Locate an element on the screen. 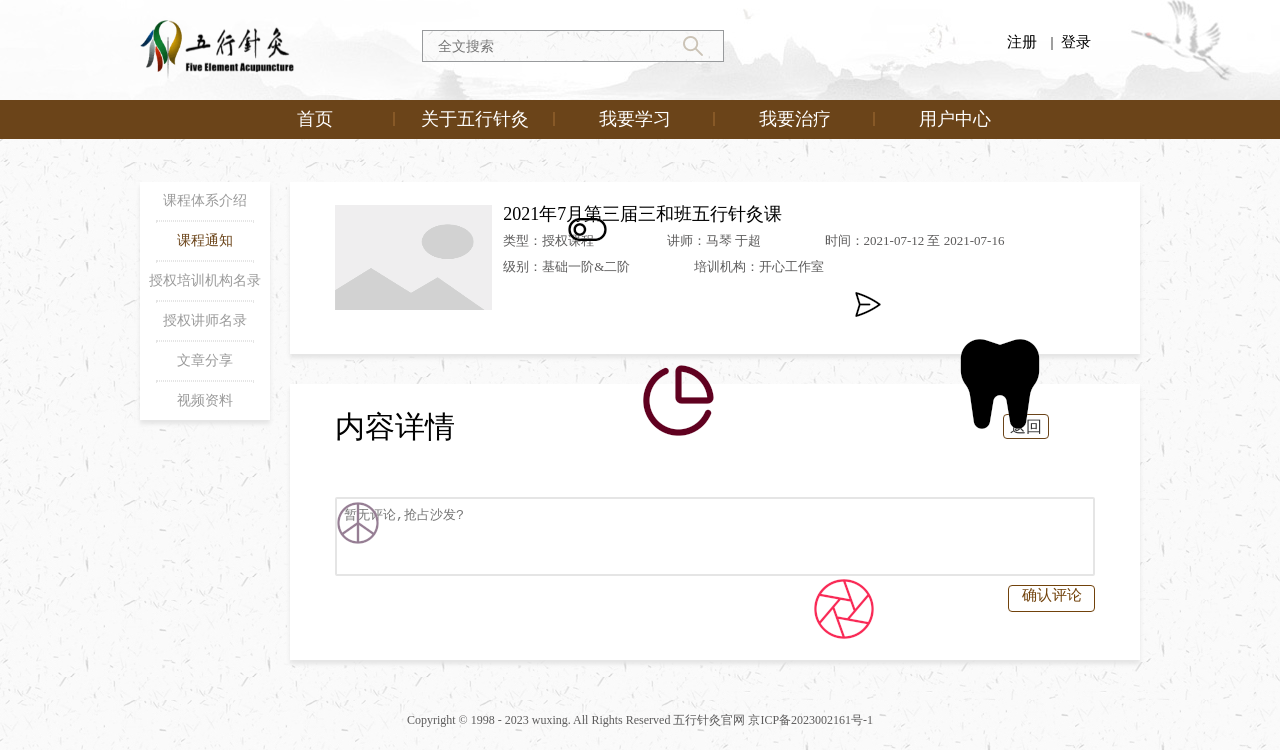 The image size is (1280, 750). access dental or oral health information is located at coordinates (1000, 384).